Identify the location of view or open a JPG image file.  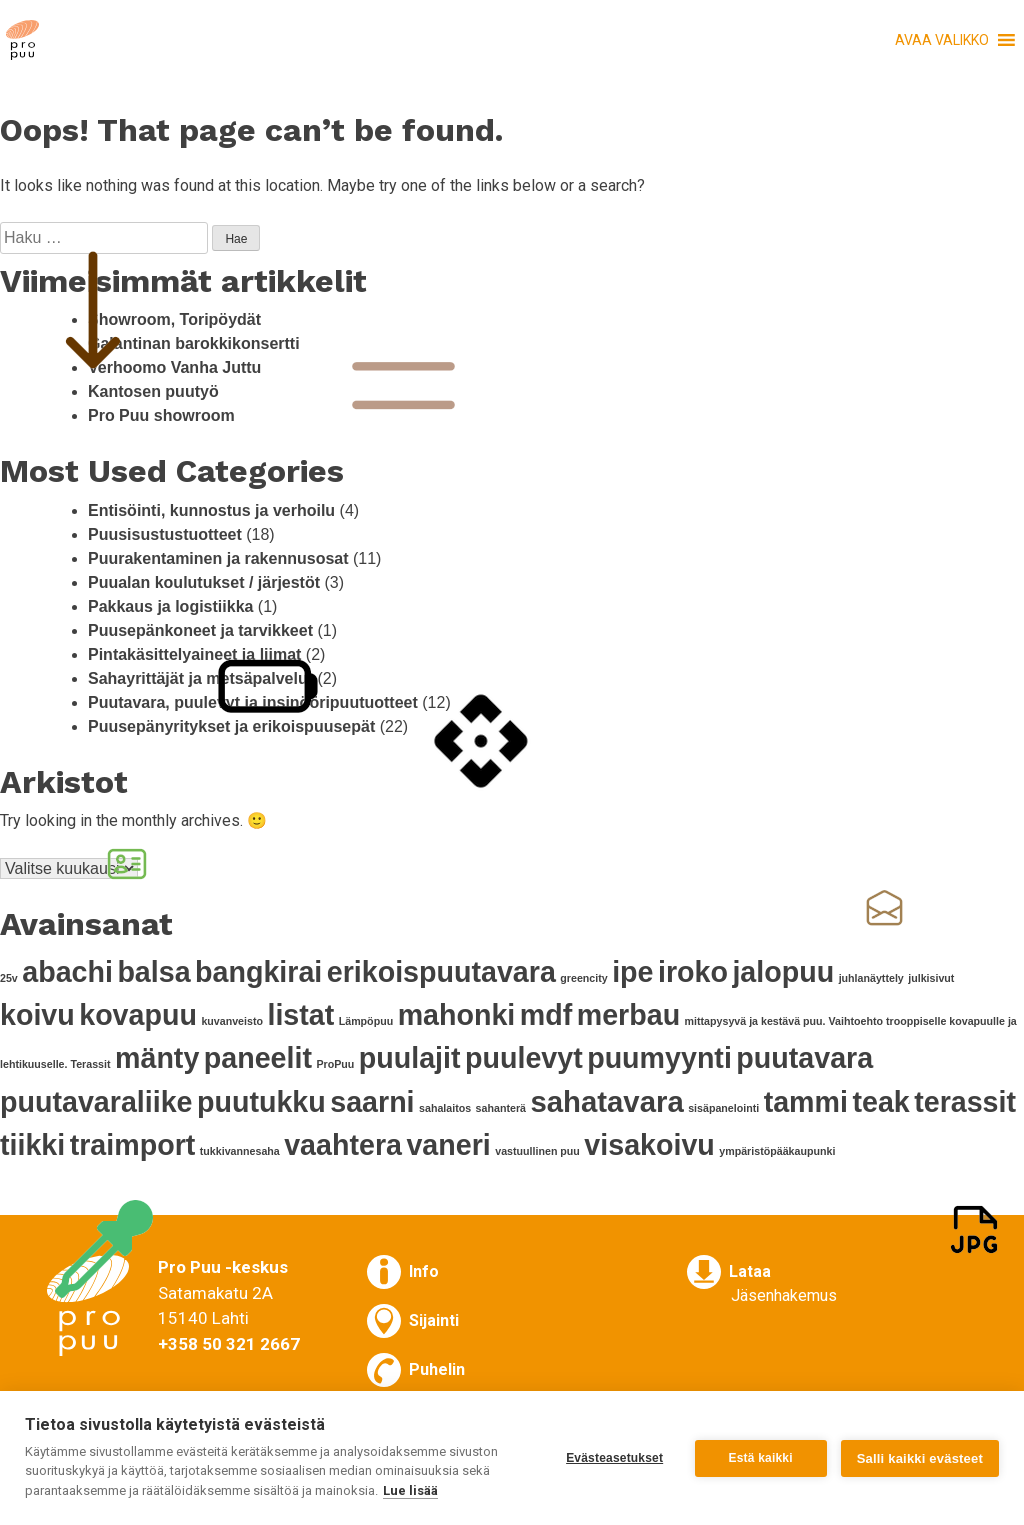
(975, 1231).